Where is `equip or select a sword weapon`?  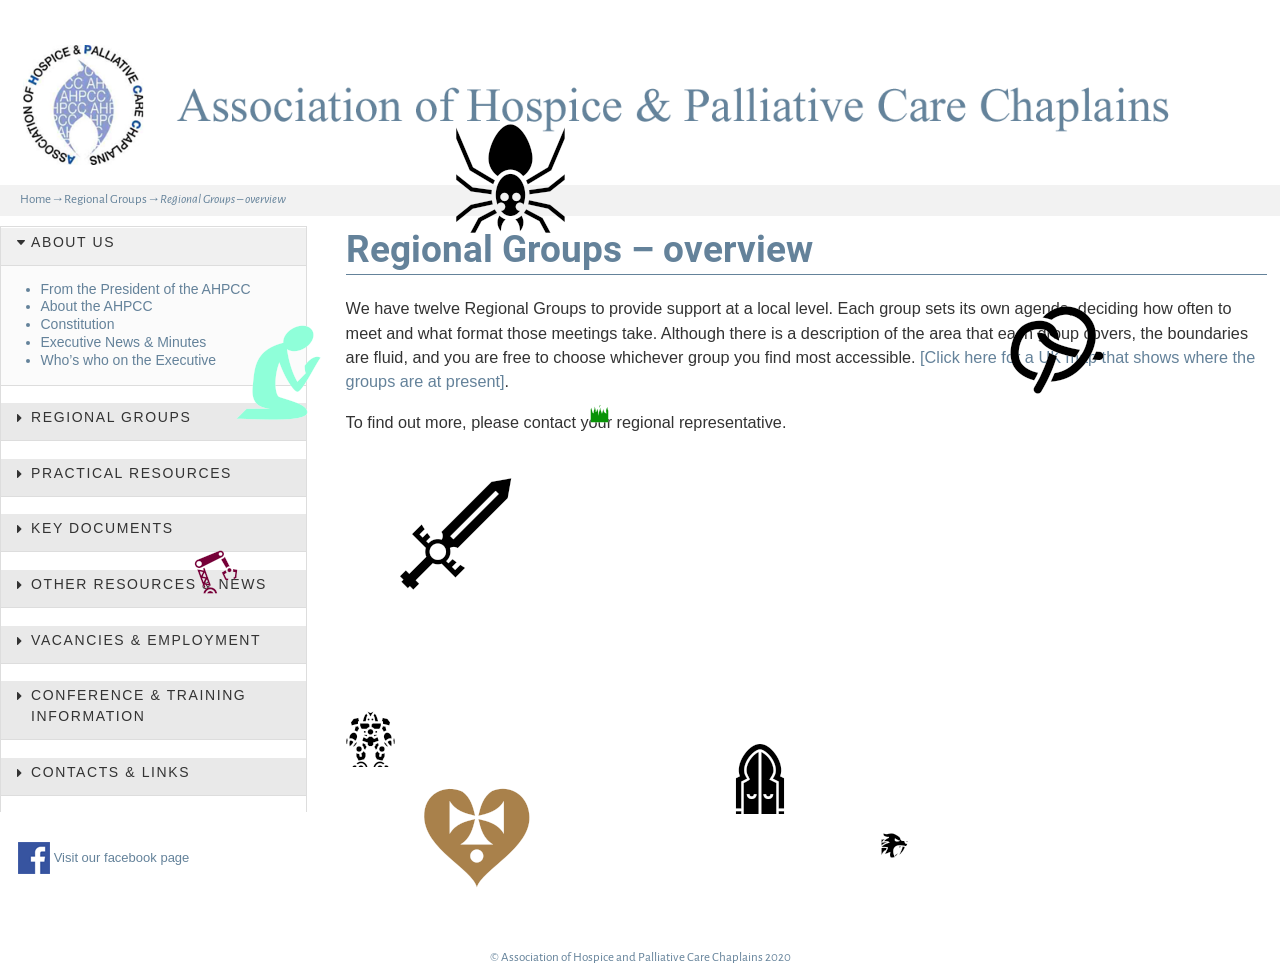 equip or select a sword weapon is located at coordinates (455, 533).